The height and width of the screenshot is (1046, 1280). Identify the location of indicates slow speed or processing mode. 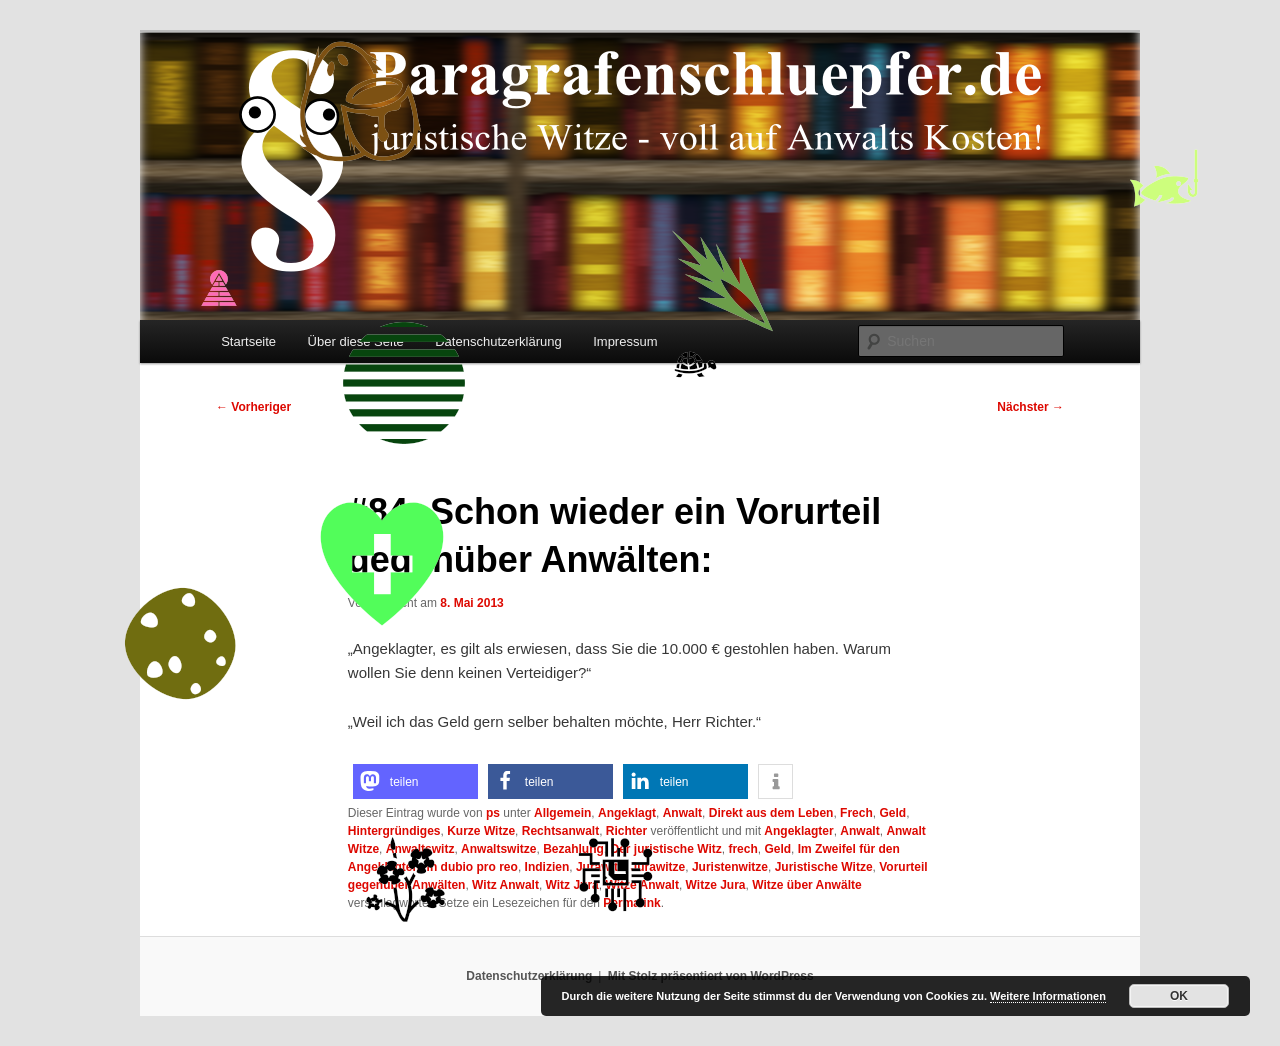
(695, 364).